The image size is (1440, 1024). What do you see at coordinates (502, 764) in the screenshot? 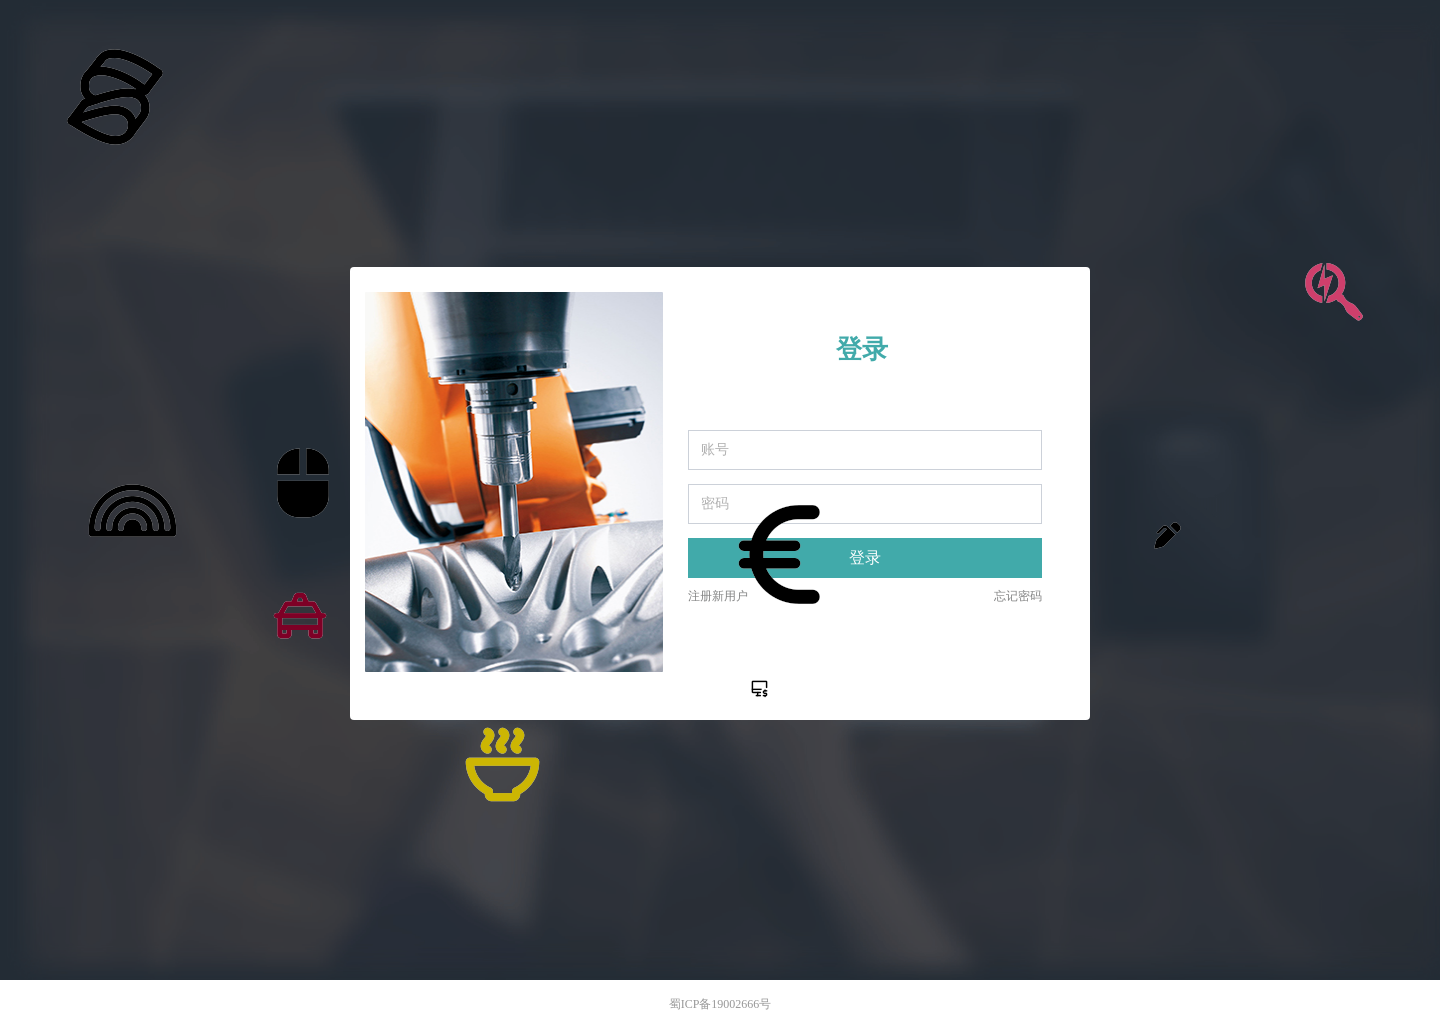
I see `view food or dining options` at bounding box center [502, 764].